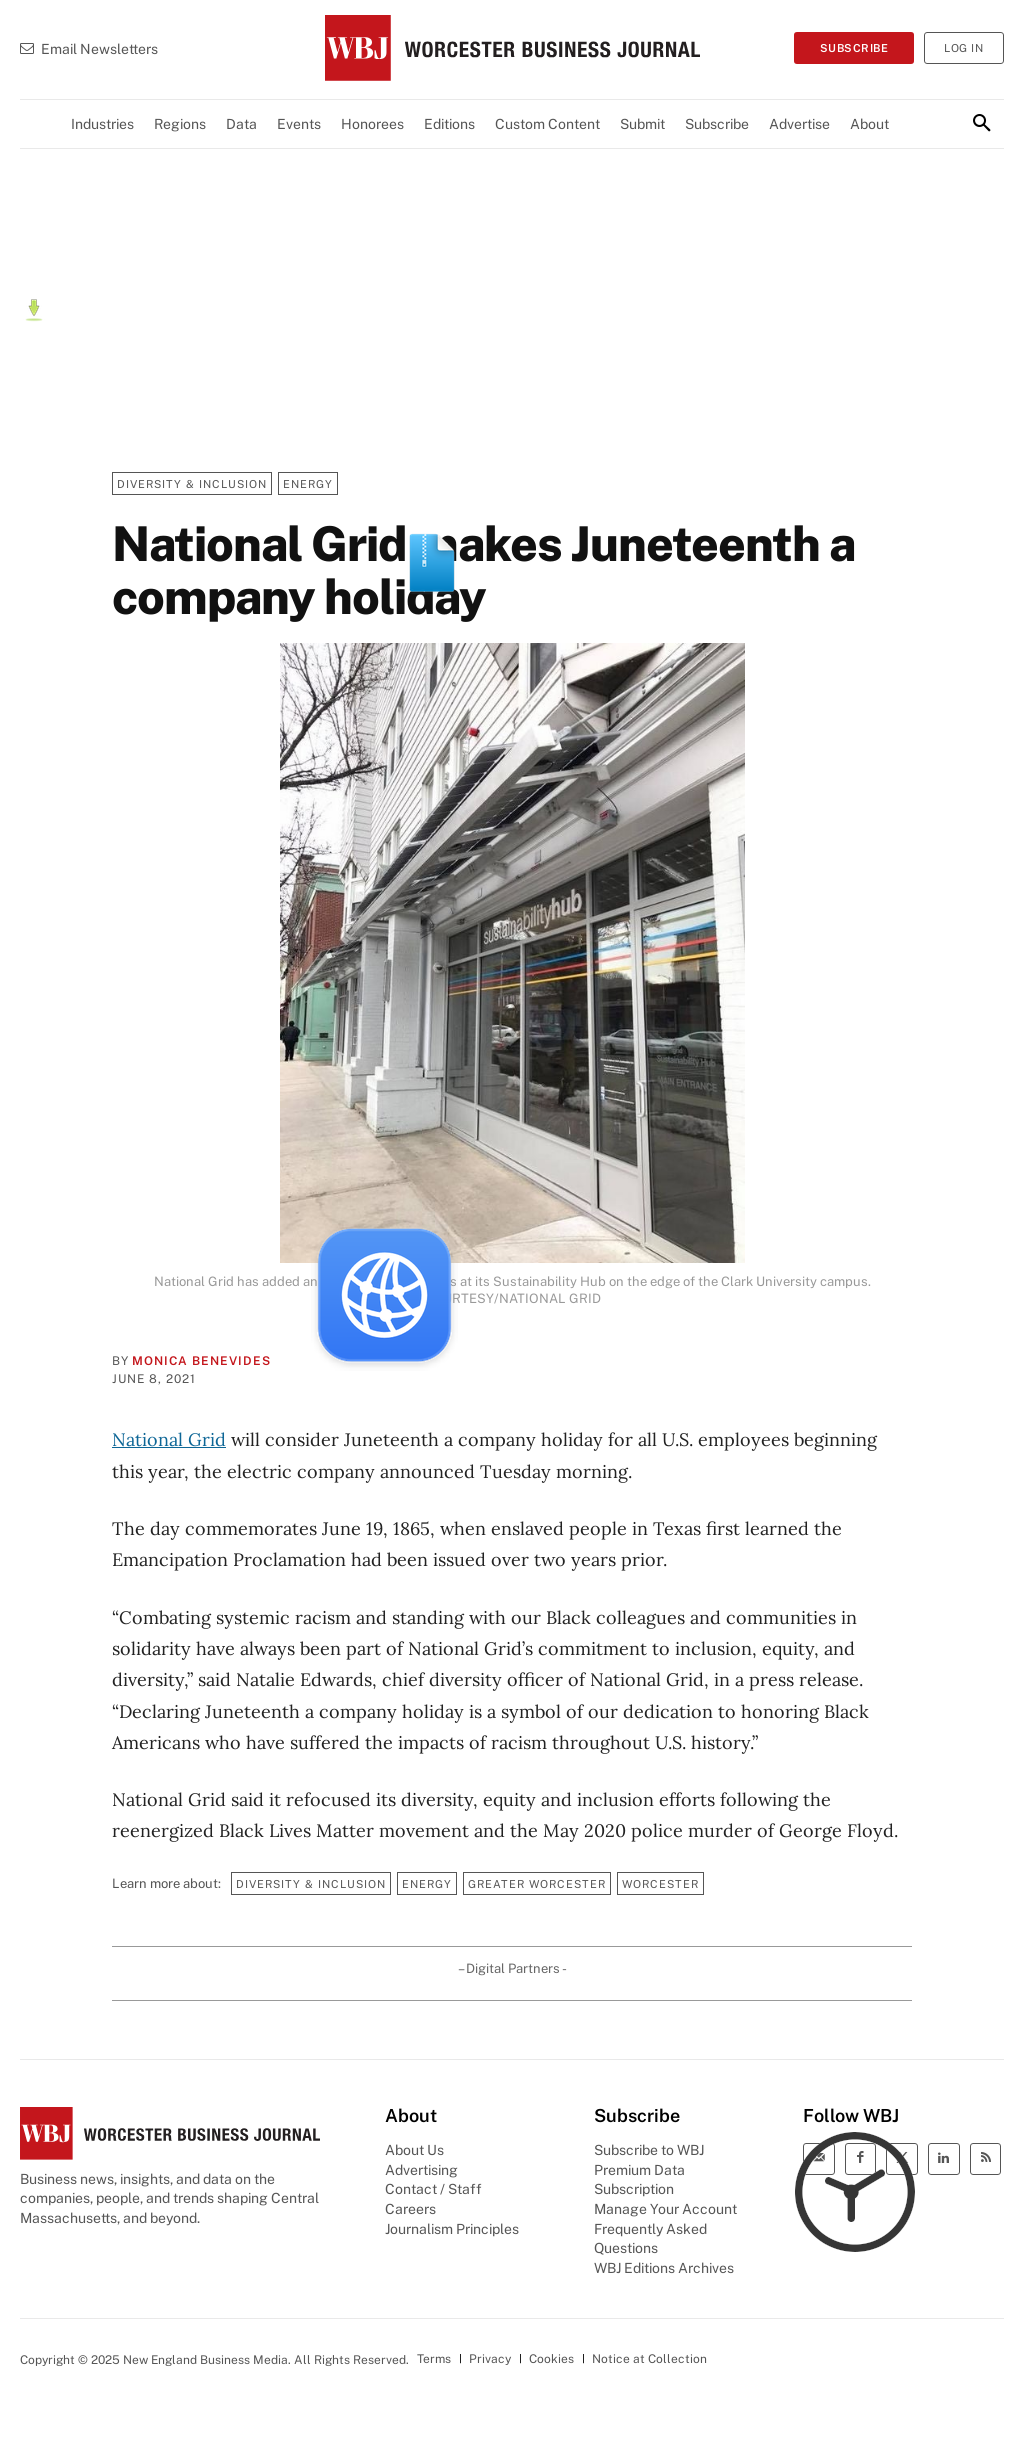 Image resolution: width=1024 pixels, height=2440 pixels. I want to click on open network settings and preferences, so click(384, 1297).